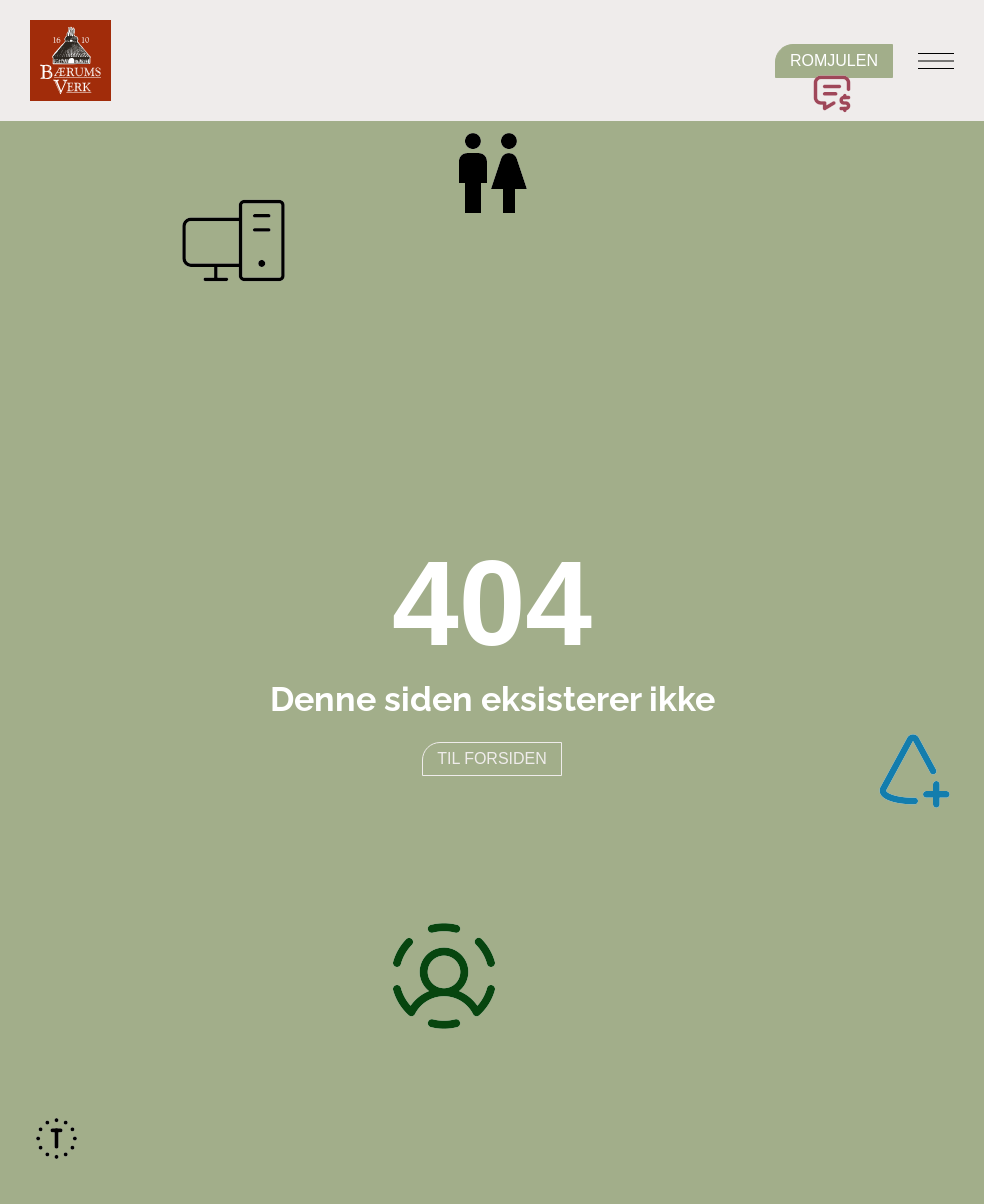 The image size is (984, 1204). What do you see at coordinates (233, 240) in the screenshot?
I see `access desktop or PC settings` at bounding box center [233, 240].